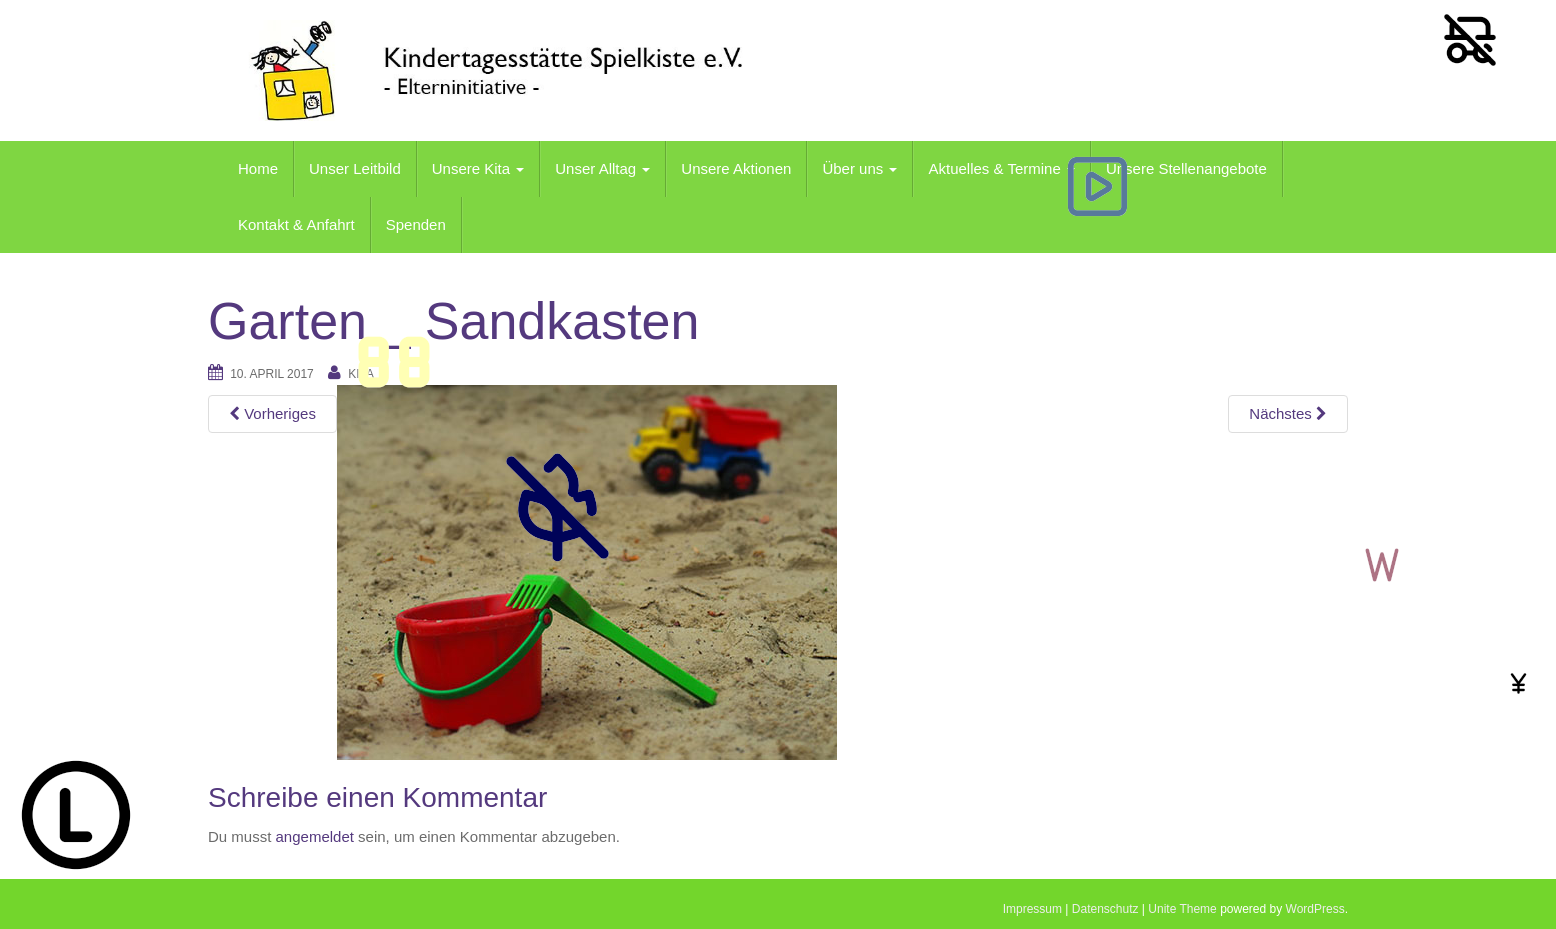 This screenshot has height=929, width=1556. Describe the element at coordinates (1518, 683) in the screenshot. I see `select Japanese yen as currency` at that location.